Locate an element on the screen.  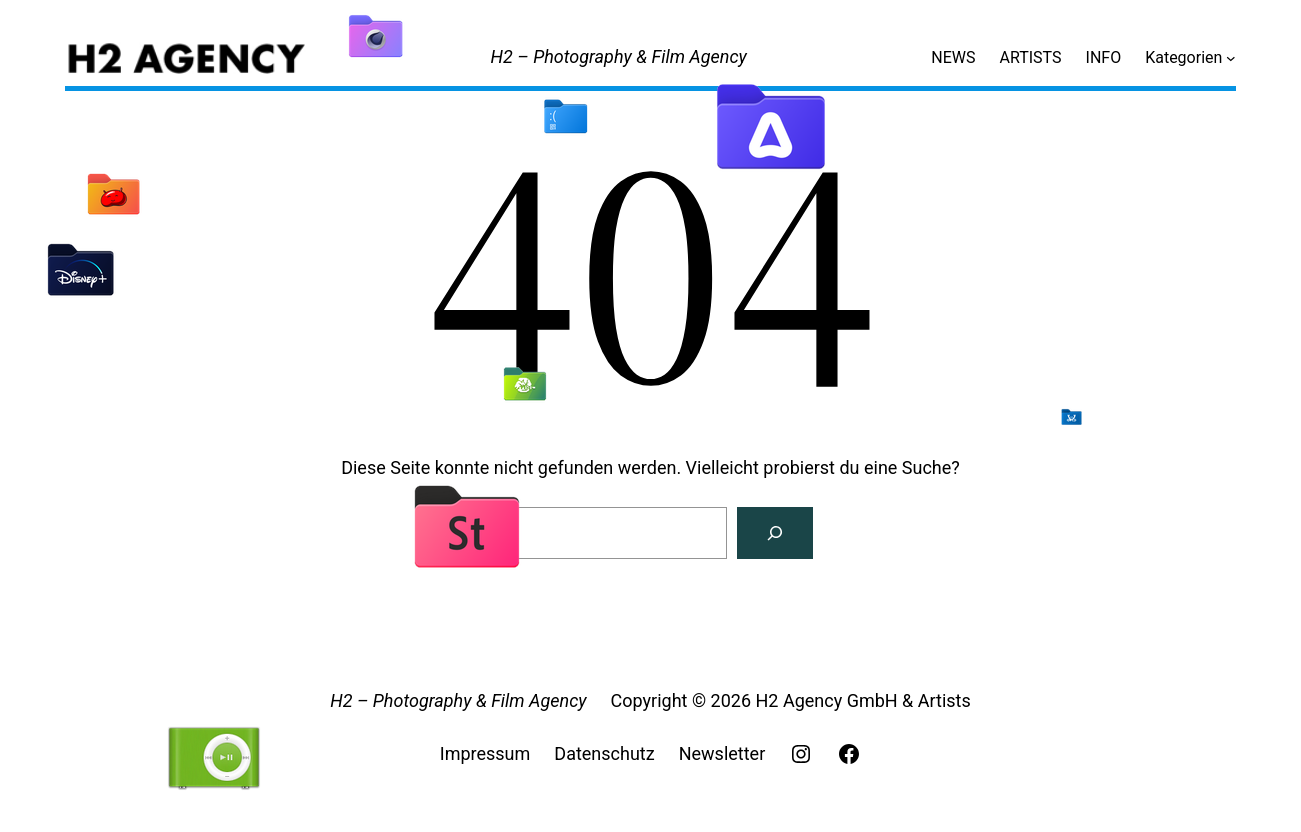
open disney+ media folder is located at coordinates (80, 271).